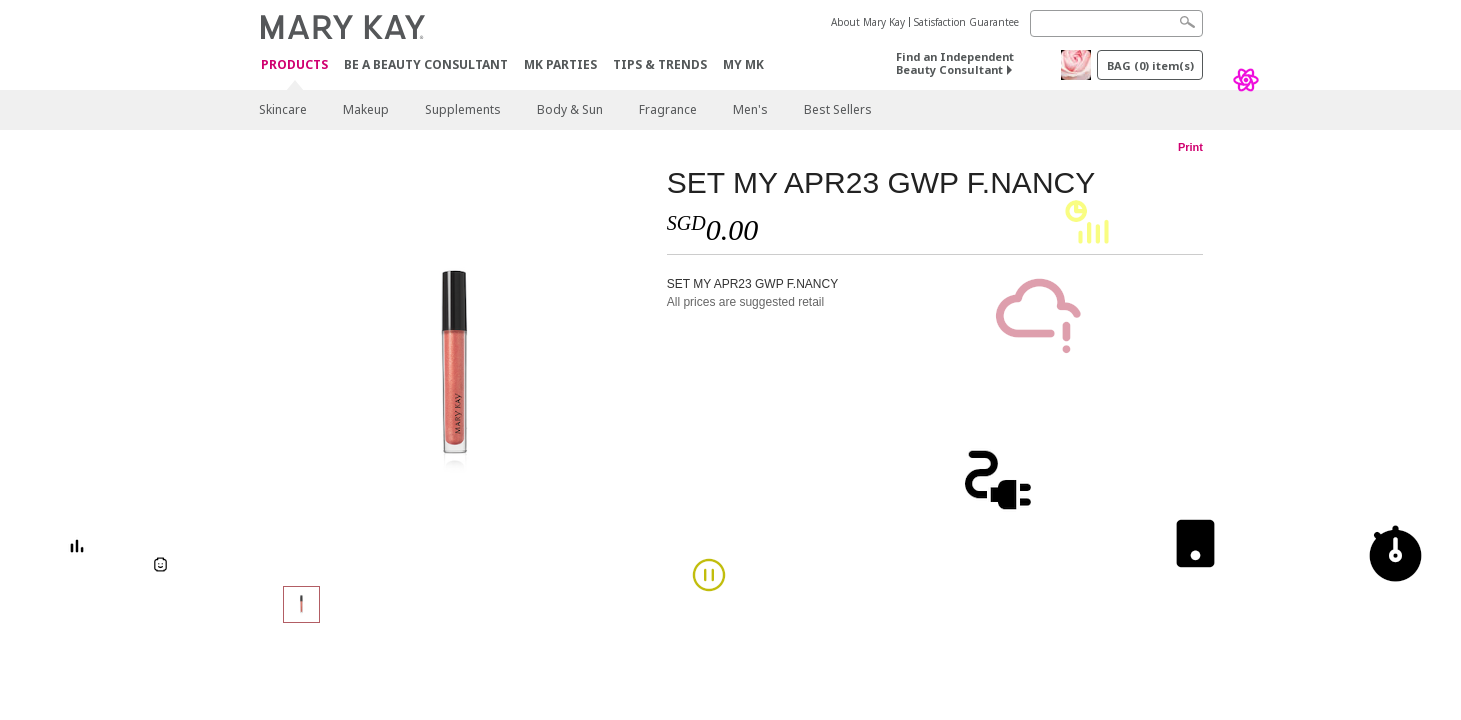  I want to click on access tablet device settings, so click(1195, 543).